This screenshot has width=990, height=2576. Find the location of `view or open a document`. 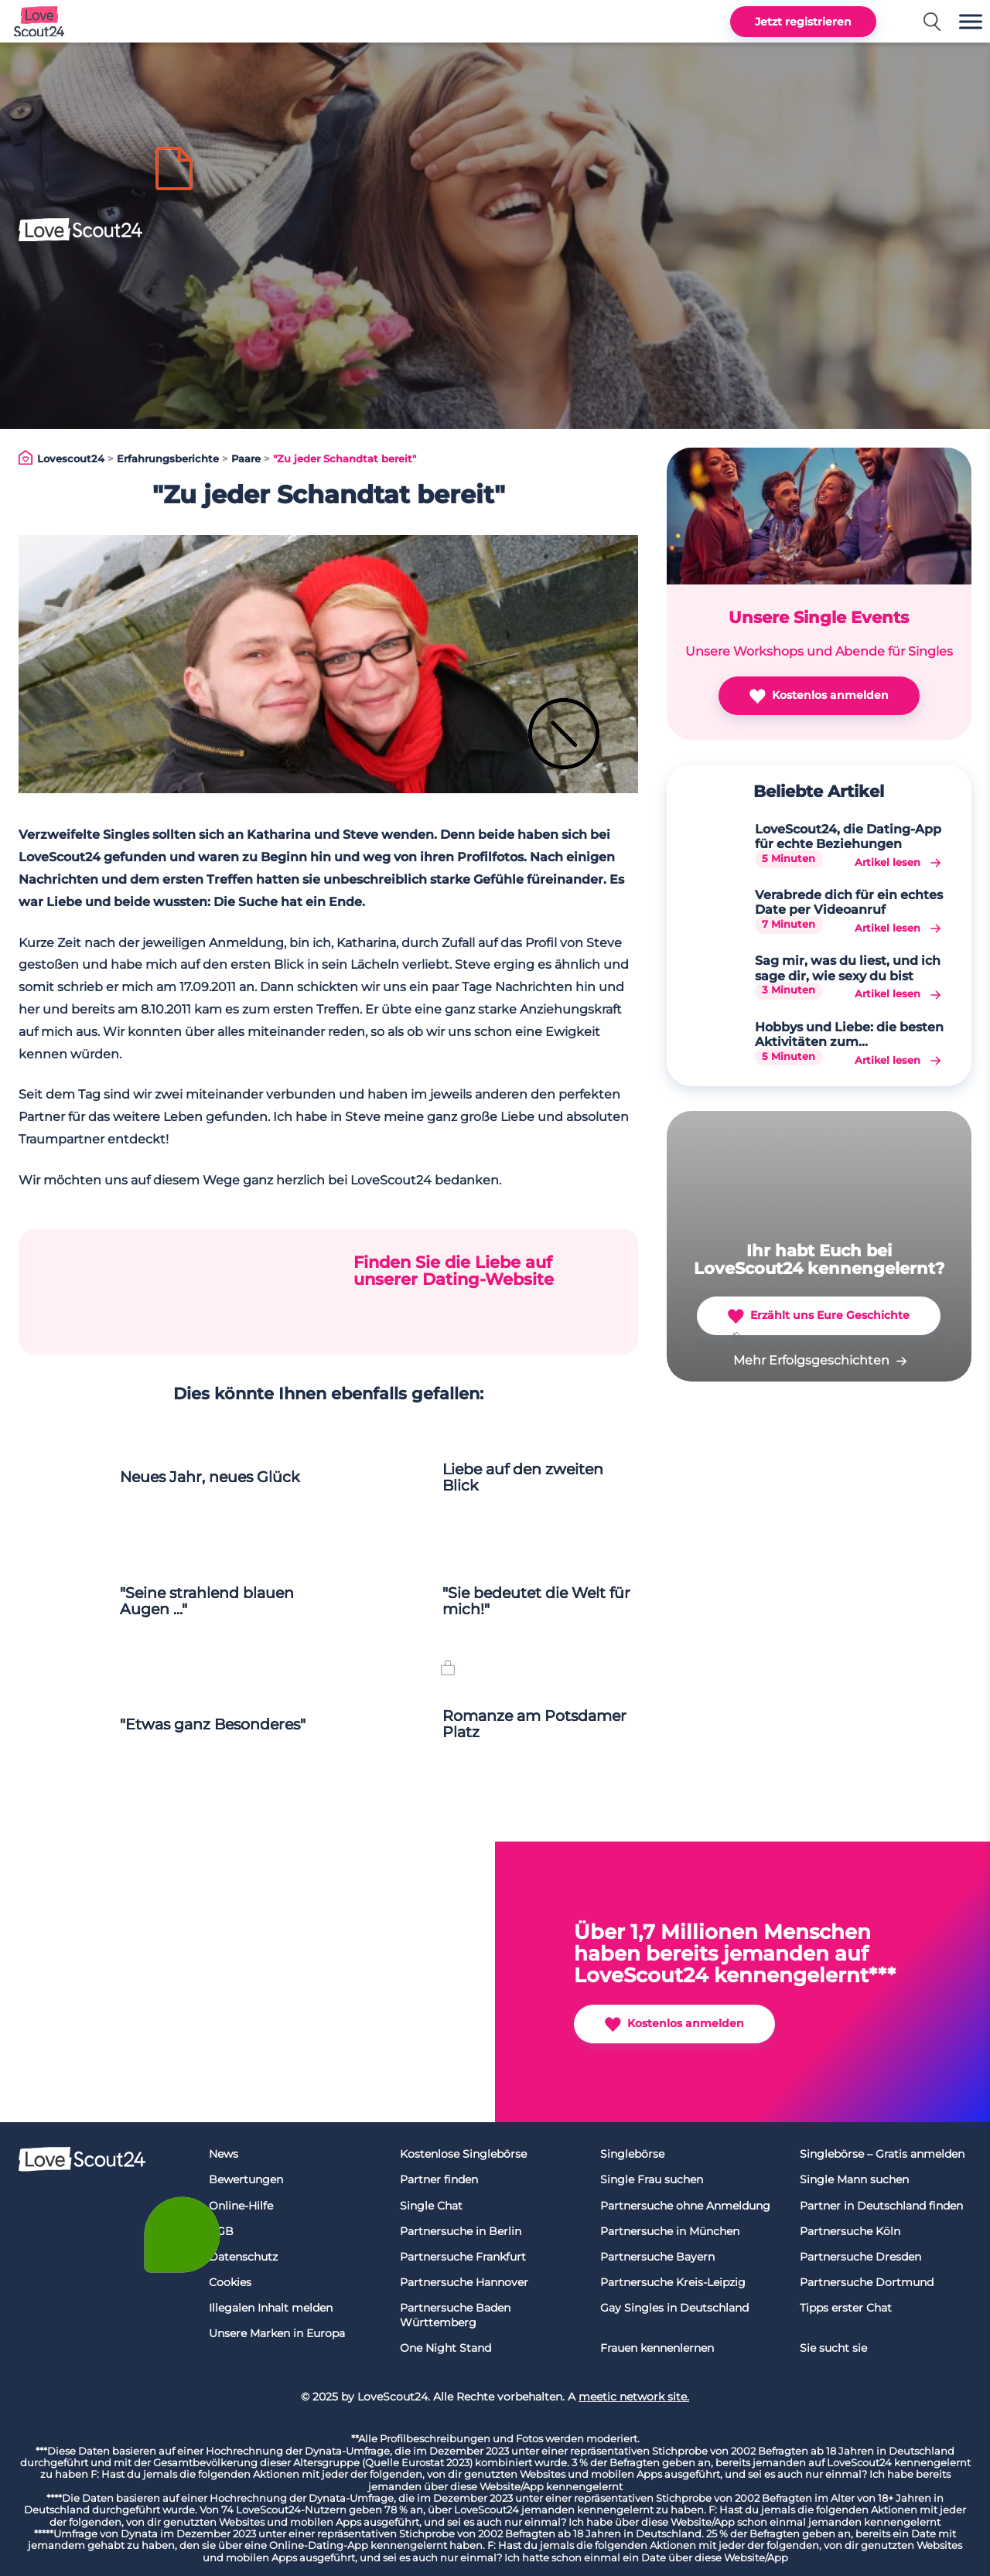

view or open a document is located at coordinates (174, 169).